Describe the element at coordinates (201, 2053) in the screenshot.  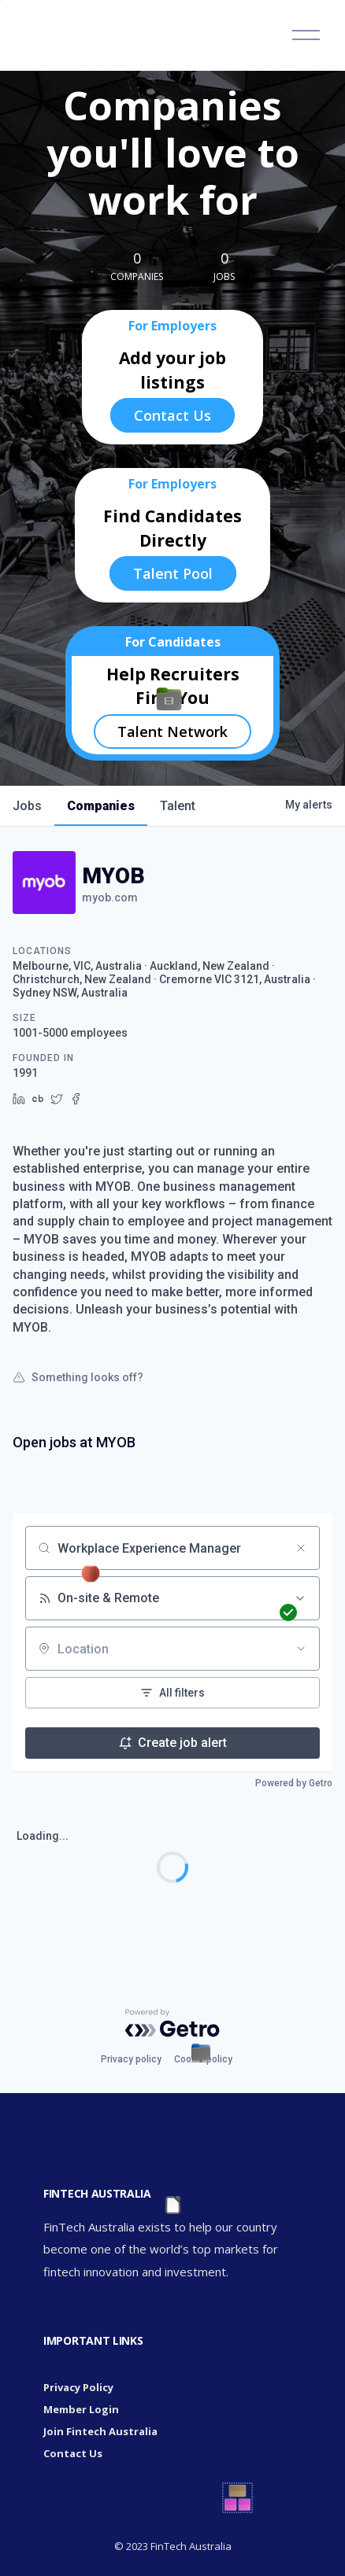
I see `access a remote or network folder` at that location.